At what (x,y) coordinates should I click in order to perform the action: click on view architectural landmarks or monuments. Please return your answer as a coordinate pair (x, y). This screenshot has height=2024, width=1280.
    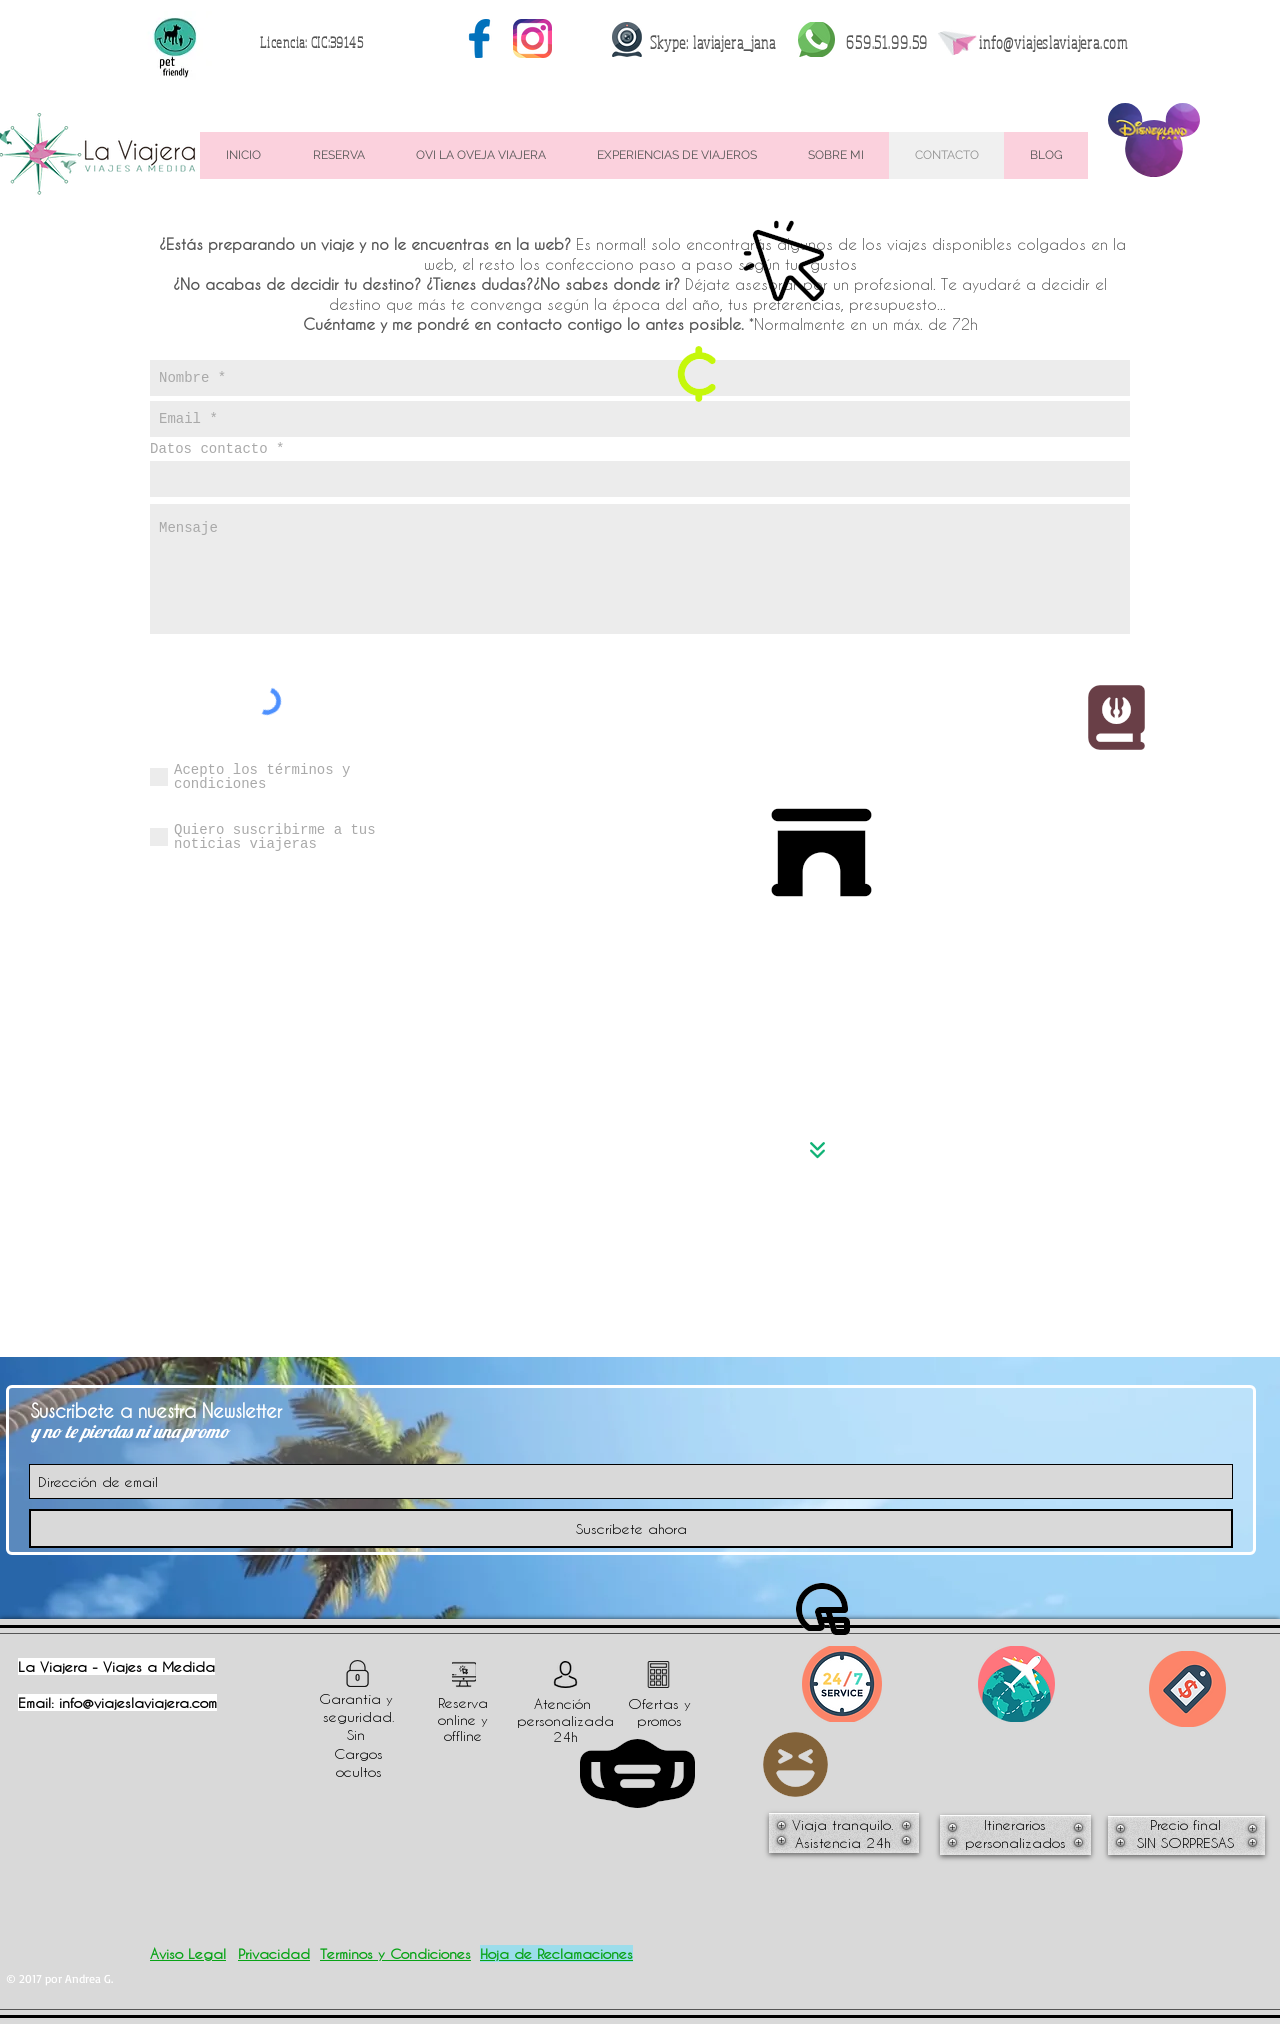
    Looking at the image, I should click on (821, 852).